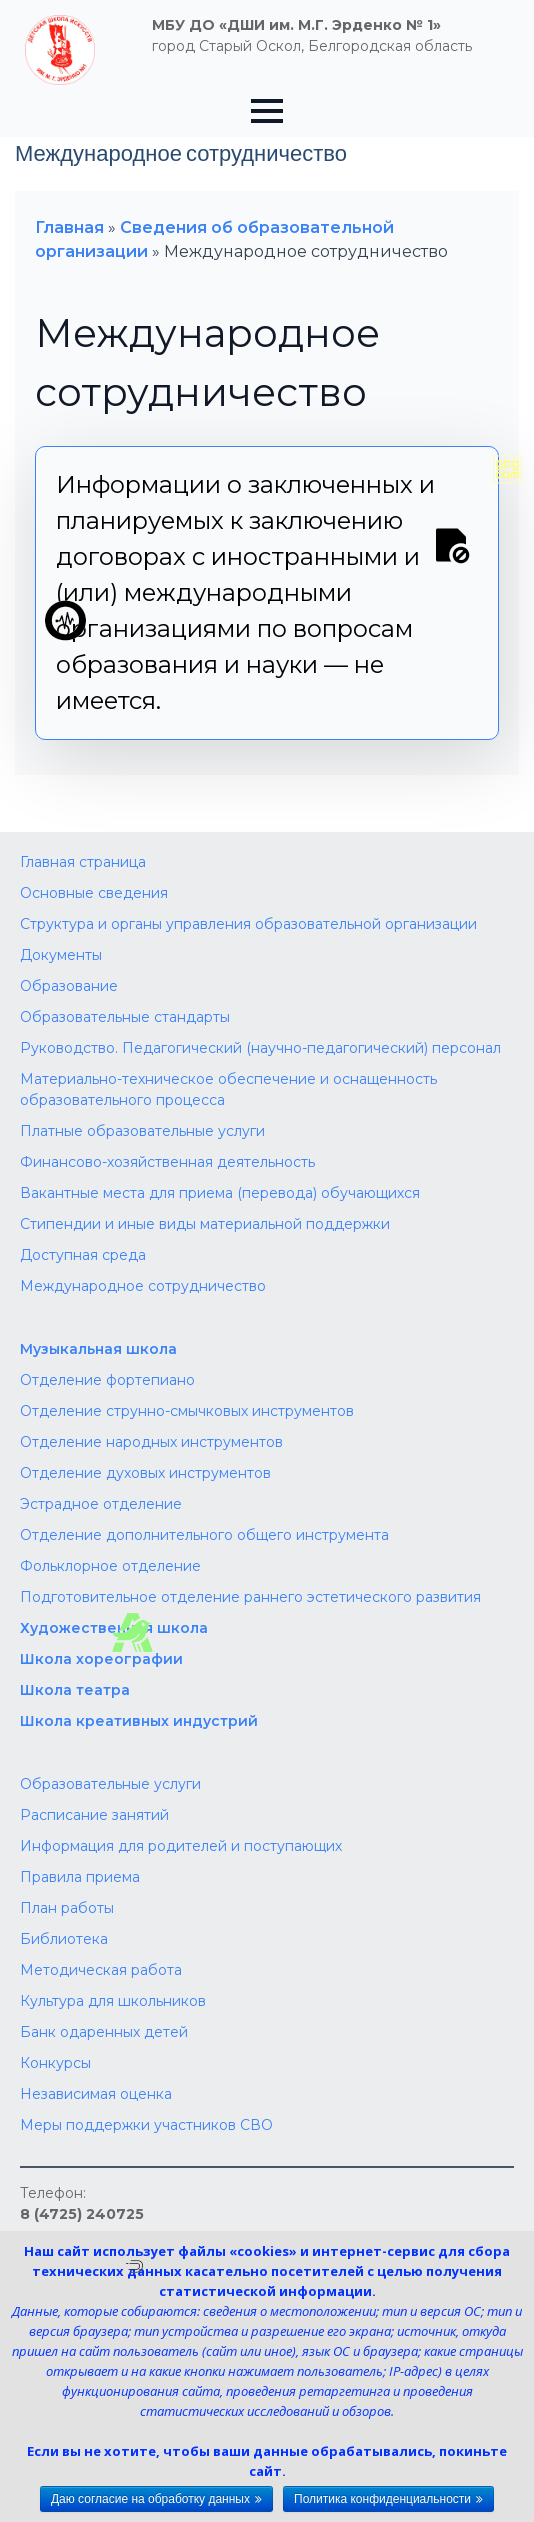 This screenshot has height=2522, width=534. Describe the element at coordinates (507, 469) in the screenshot. I see `visit the GOG.com game store` at that location.